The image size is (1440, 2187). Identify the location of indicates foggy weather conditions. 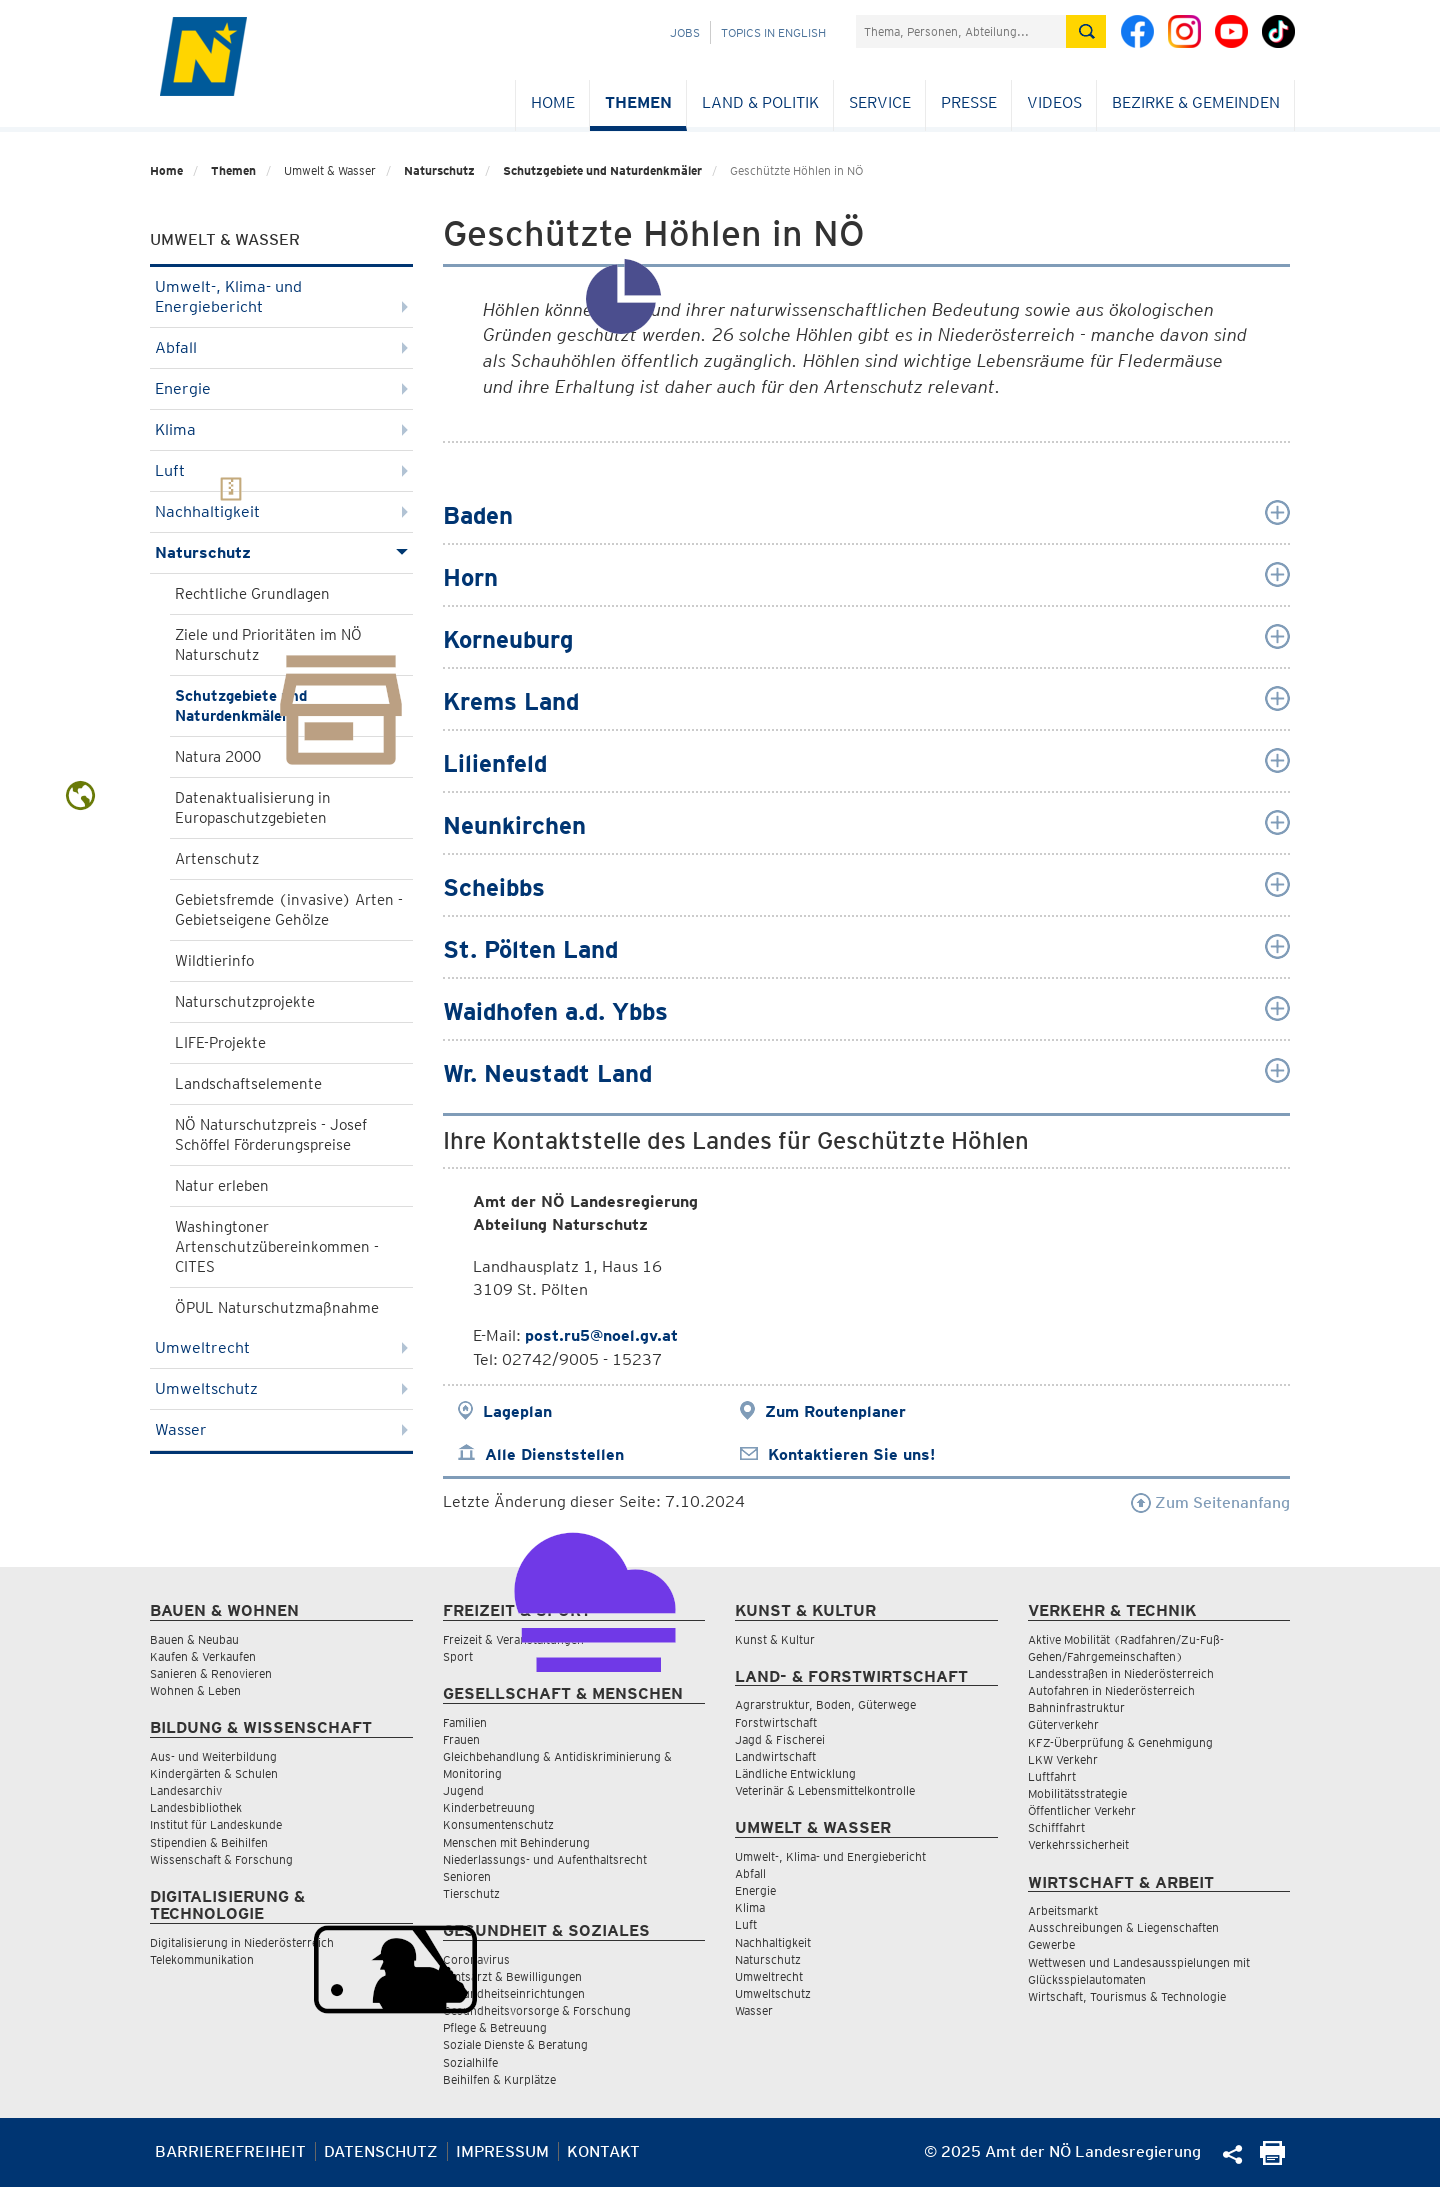
(595, 1606).